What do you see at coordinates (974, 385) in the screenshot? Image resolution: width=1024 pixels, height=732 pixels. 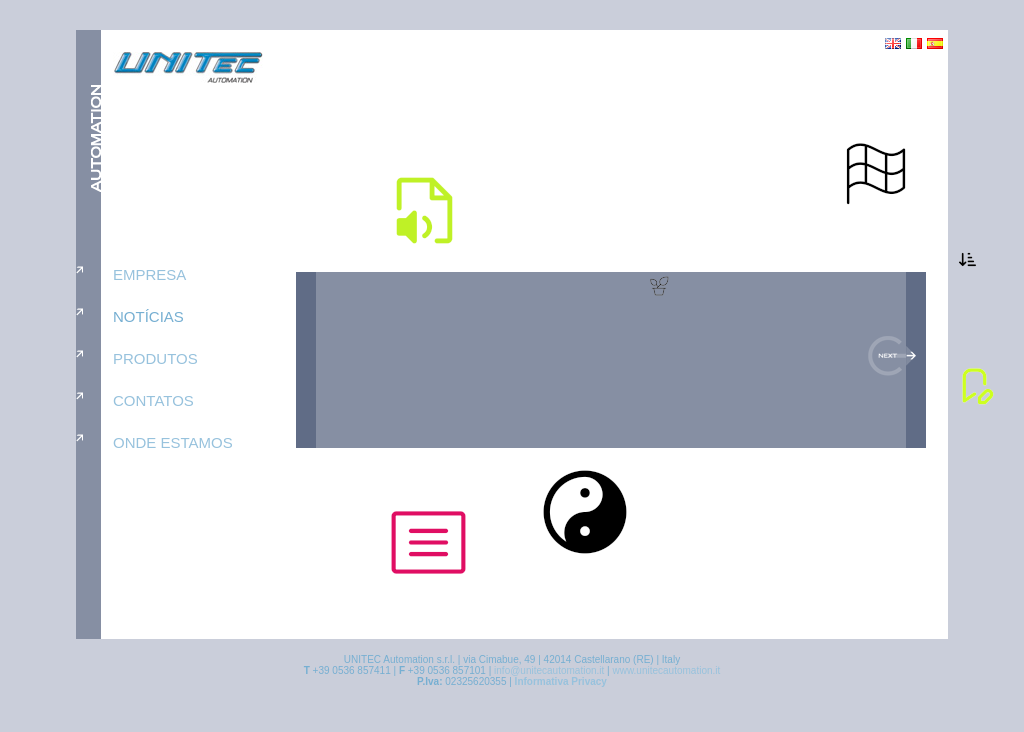 I see `edit a saved bookmark` at bounding box center [974, 385].